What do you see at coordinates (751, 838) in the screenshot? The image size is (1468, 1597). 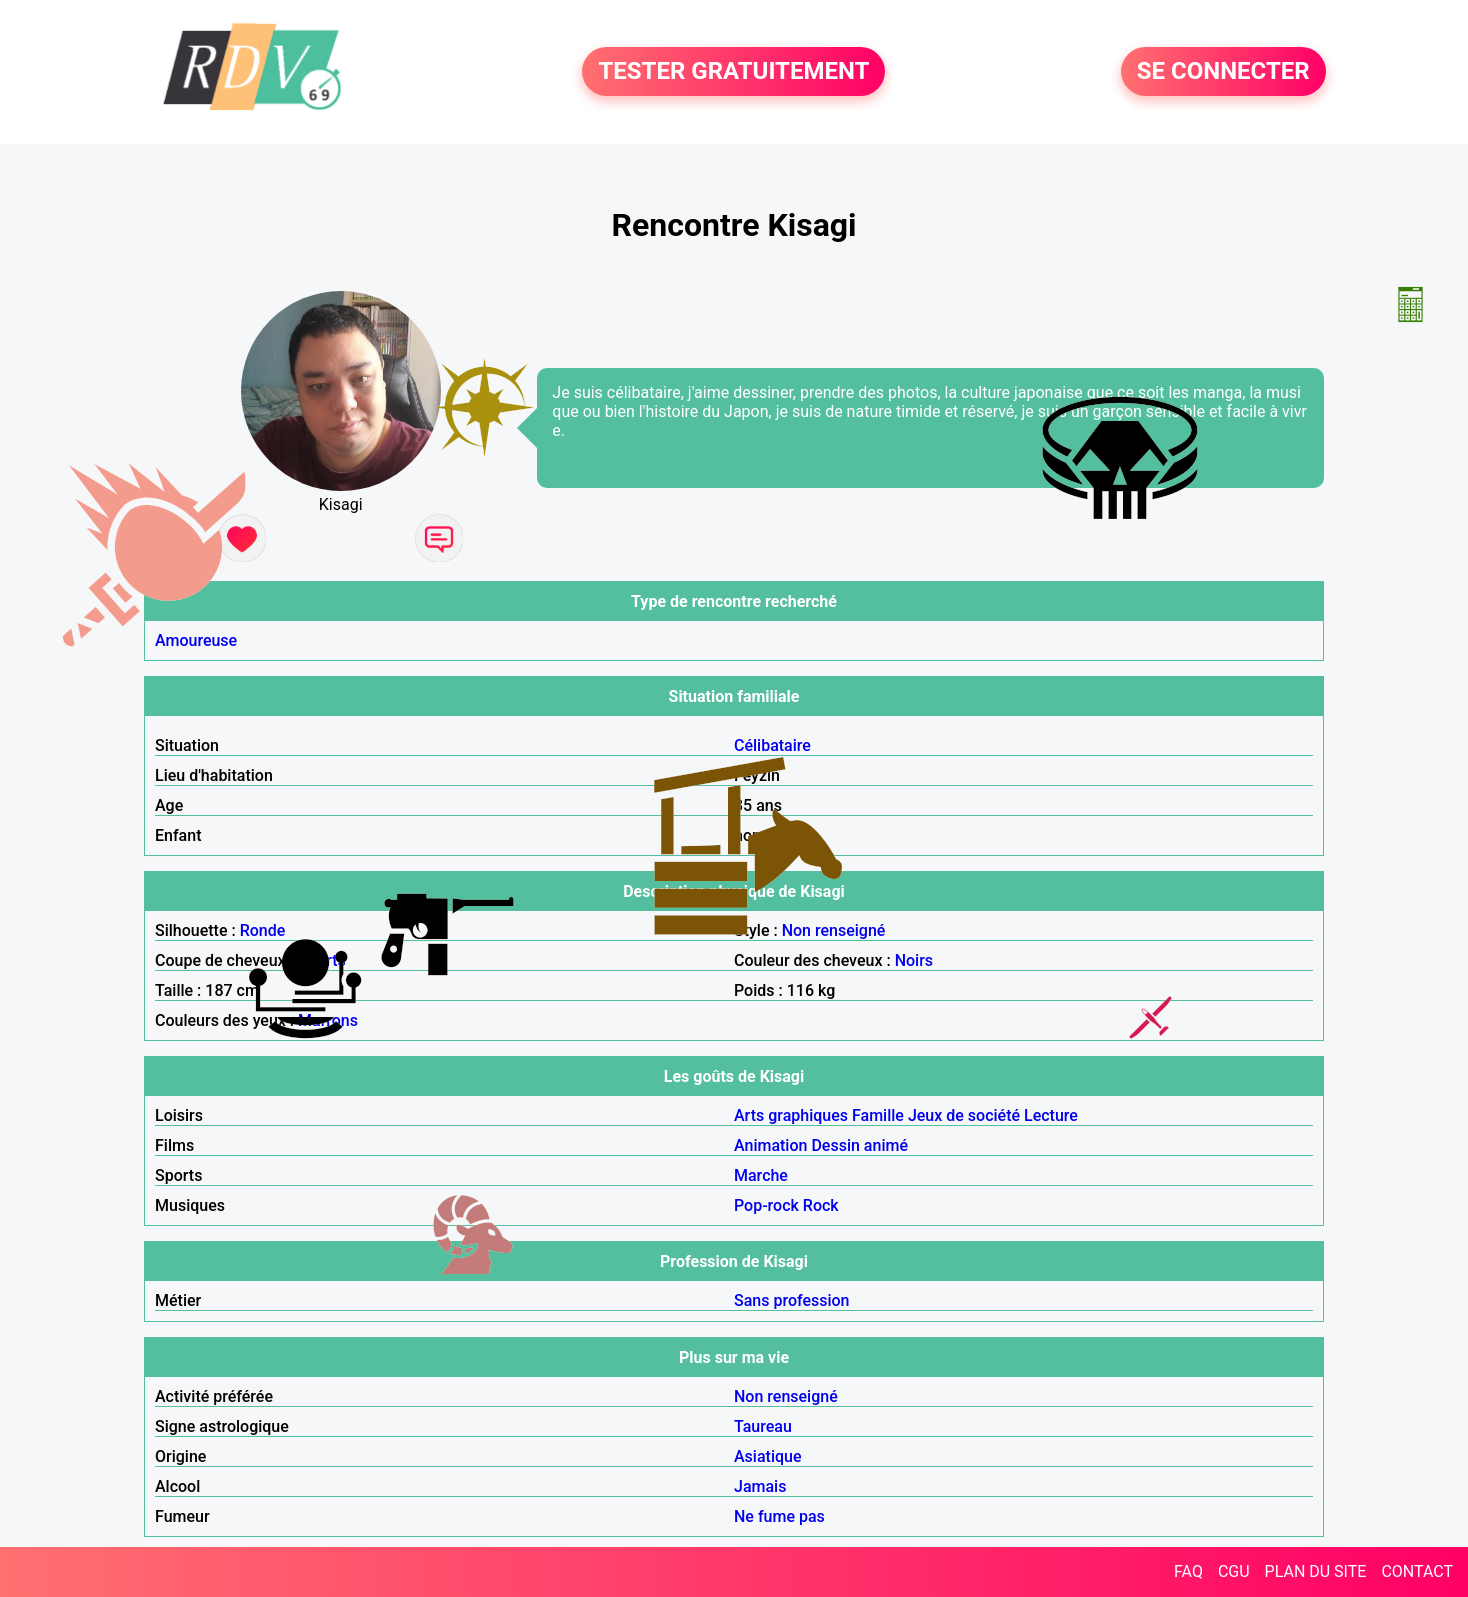 I see `access the stable or horse shelter` at bounding box center [751, 838].